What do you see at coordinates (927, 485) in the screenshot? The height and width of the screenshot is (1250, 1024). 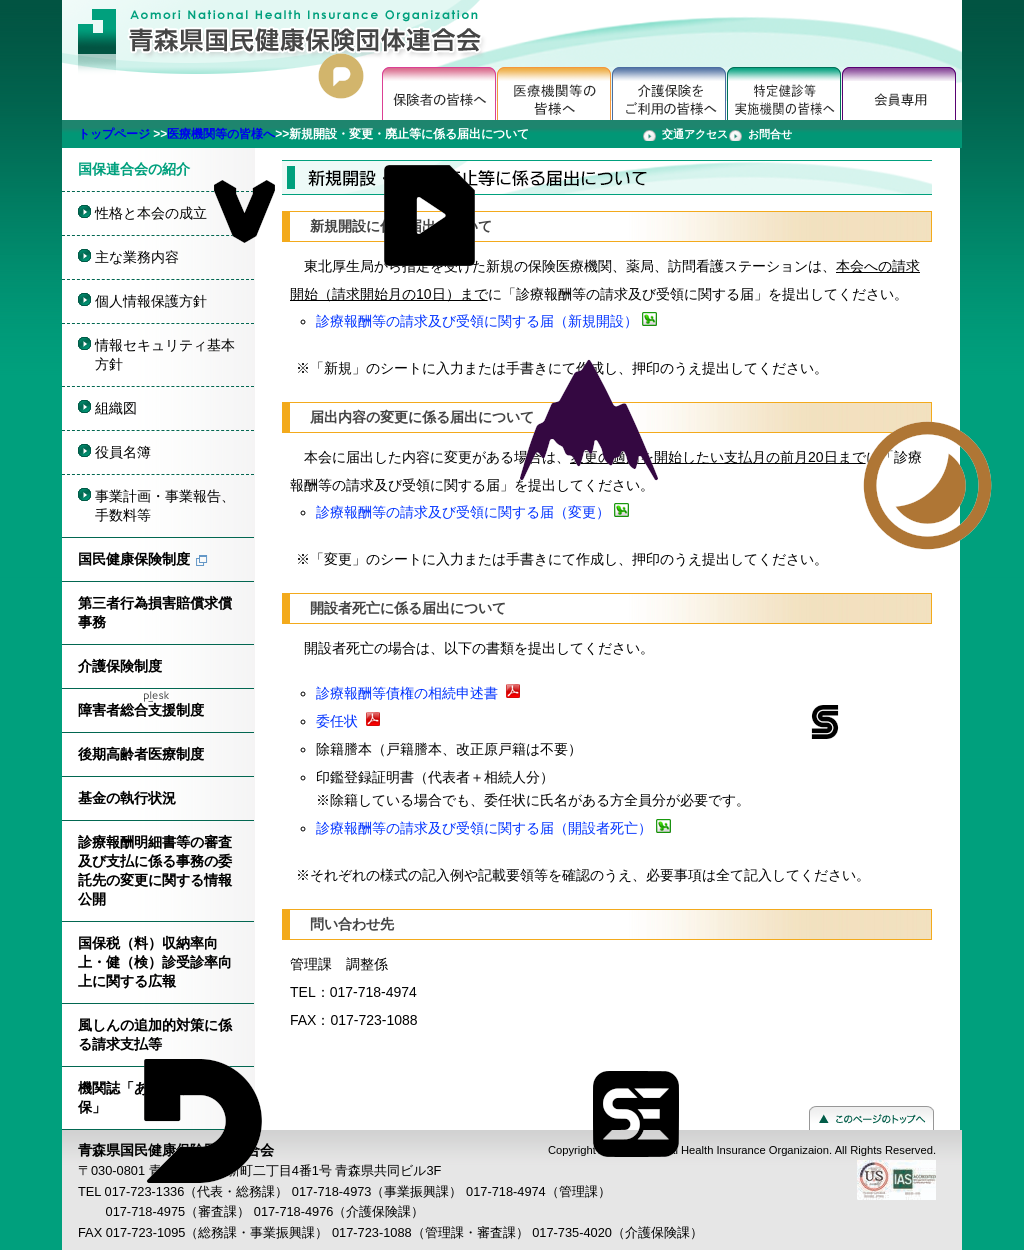 I see `adjust display contrast settings` at bounding box center [927, 485].